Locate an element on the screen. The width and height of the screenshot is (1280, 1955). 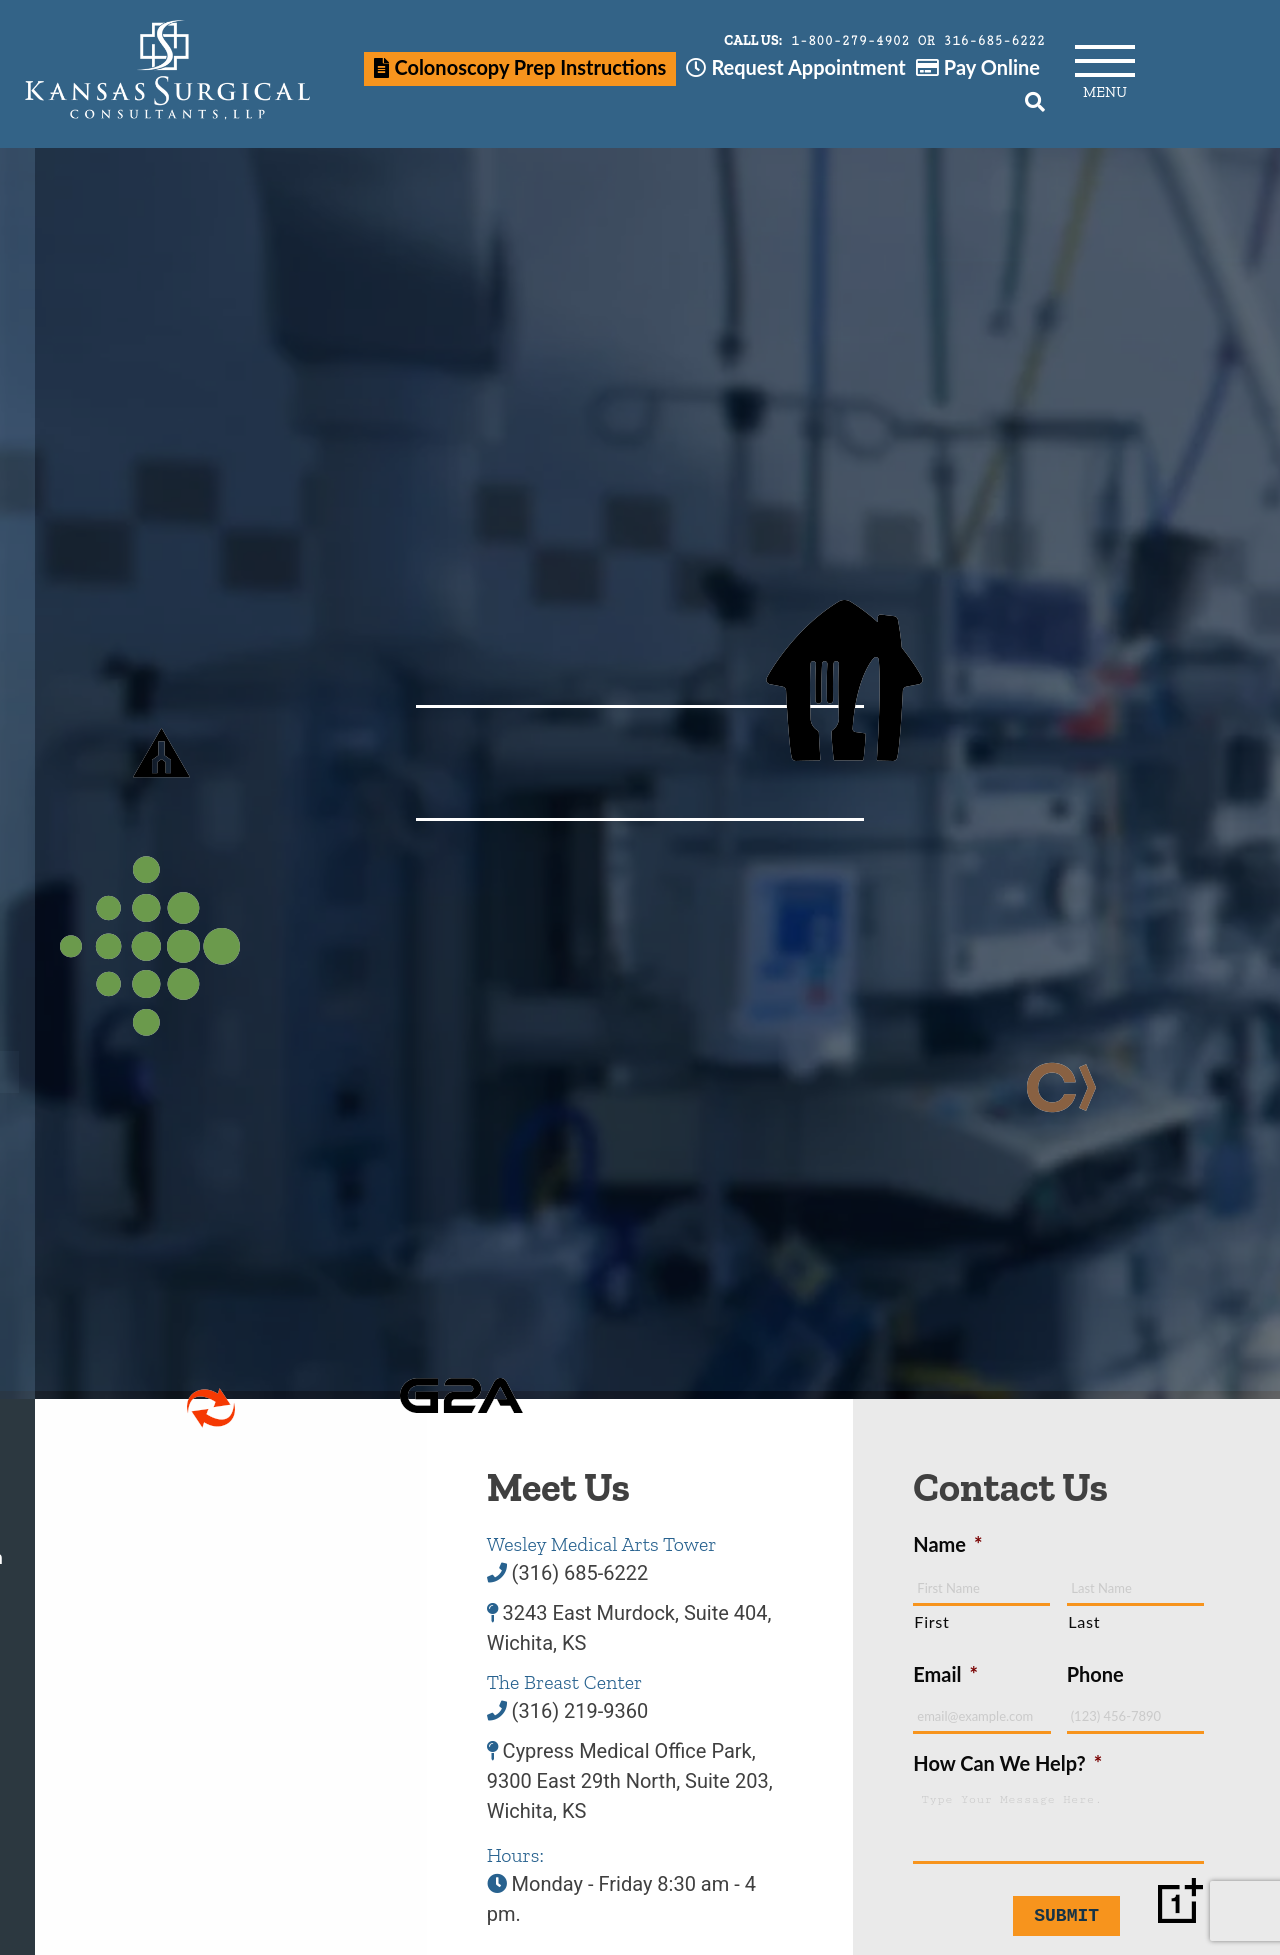
OnePlus brand logo is located at coordinates (1180, 1900).